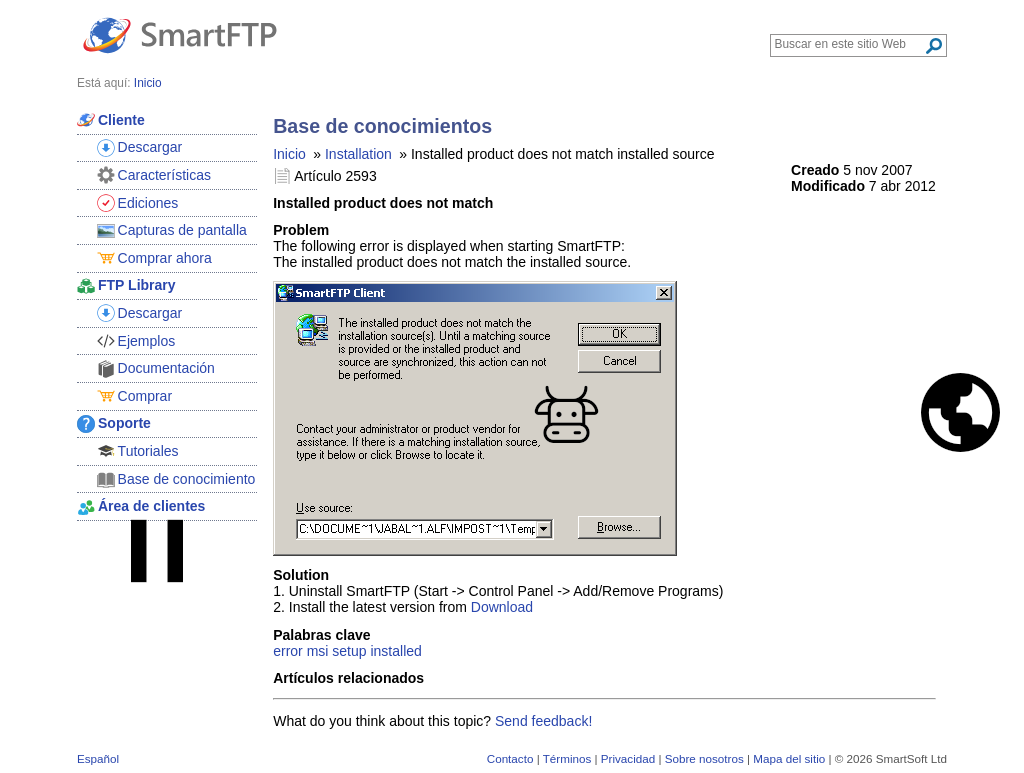  I want to click on access farm or agriculture features, so click(566, 415).